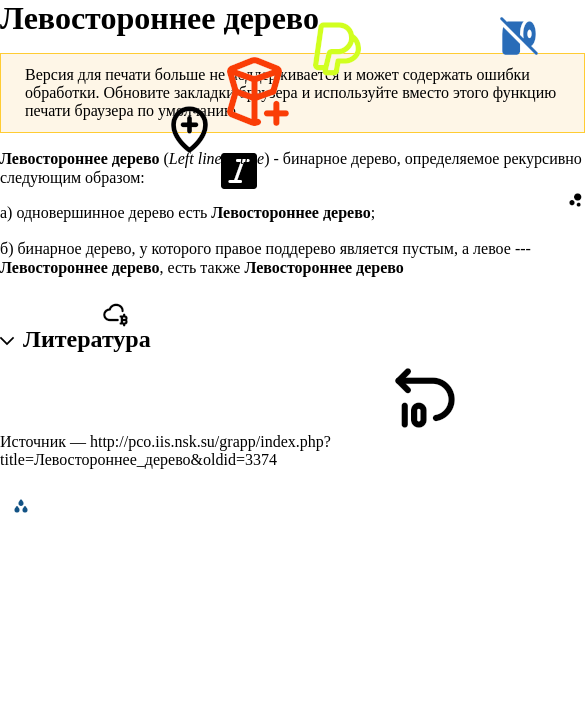 Image resolution: width=585 pixels, height=720 pixels. I want to click on indicates toilet paper is out of stock or unavailable, so click(519, 36).